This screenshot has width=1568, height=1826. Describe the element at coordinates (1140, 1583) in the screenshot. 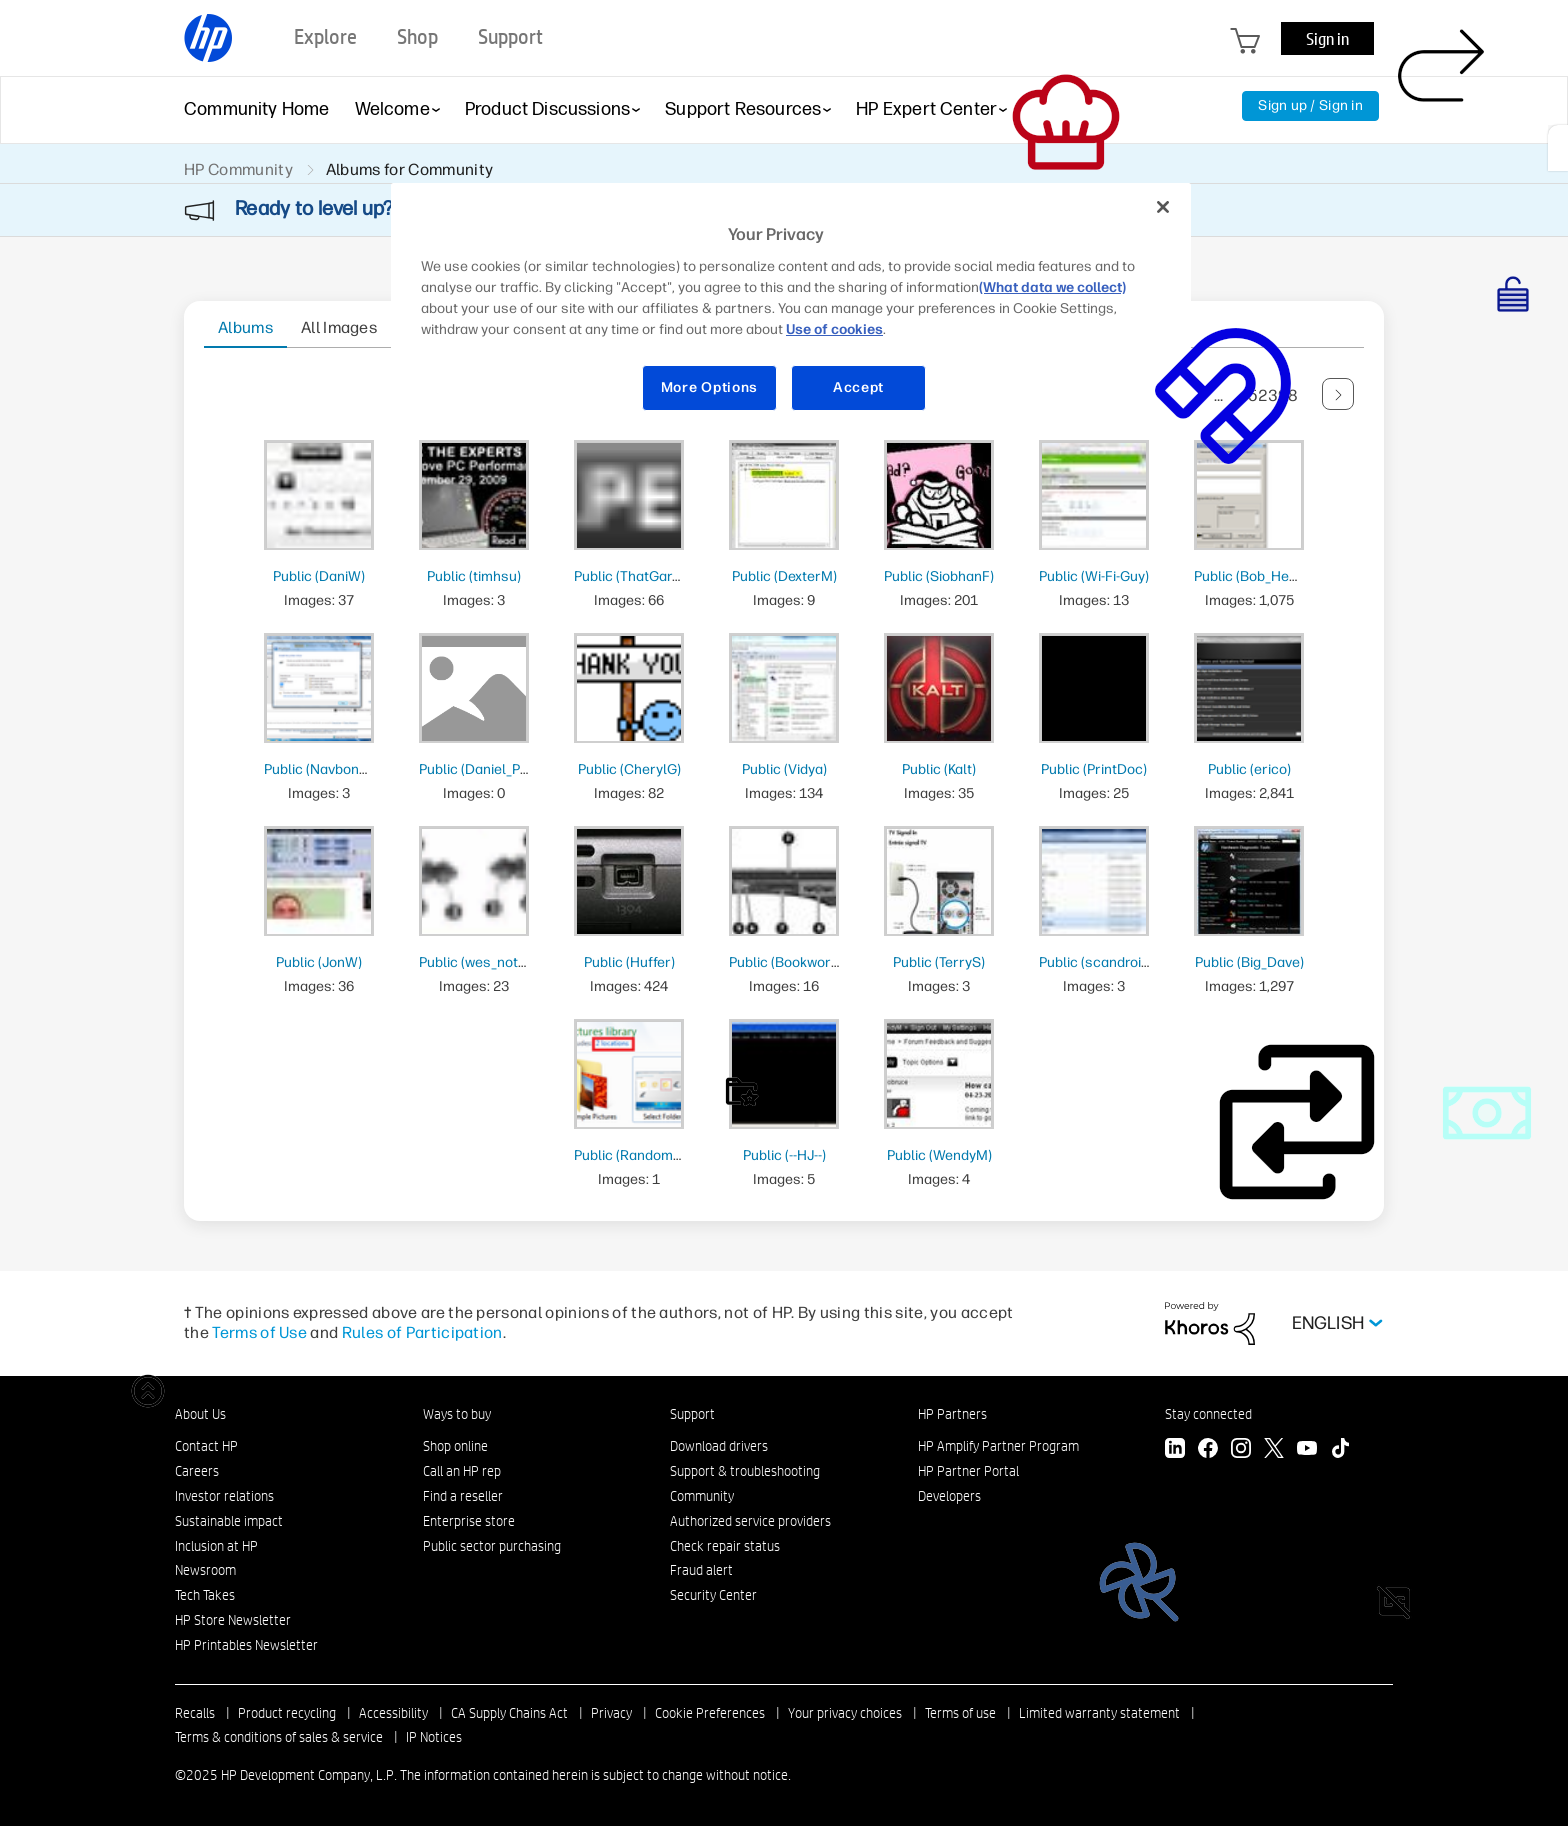

I see `decorative or playful element indicating fun or whimsy` at that location.